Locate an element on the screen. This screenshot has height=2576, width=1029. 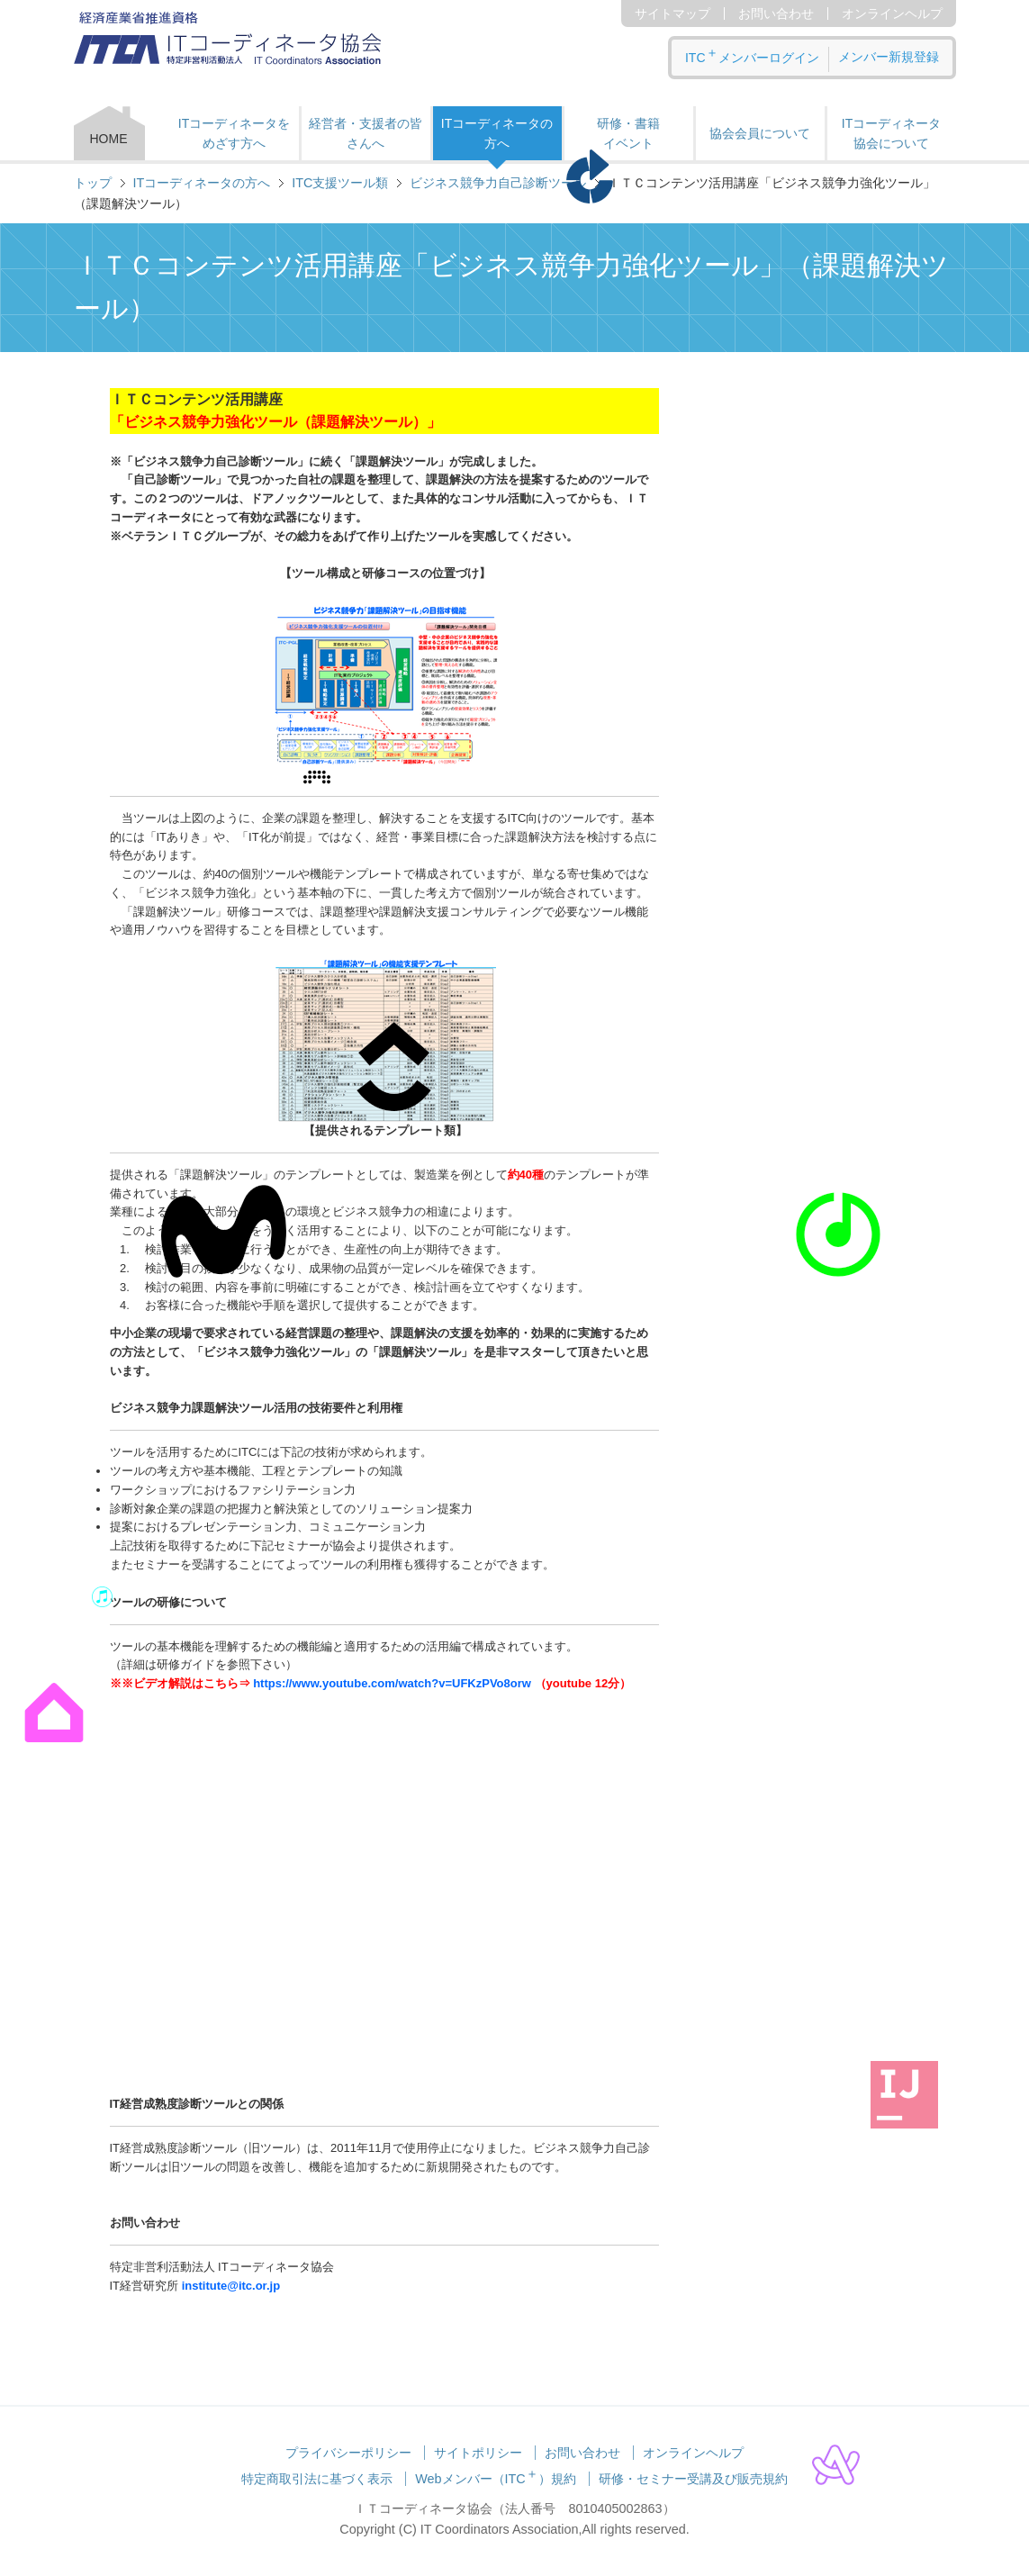
open itunes application is located at coordinates (102, 1596).